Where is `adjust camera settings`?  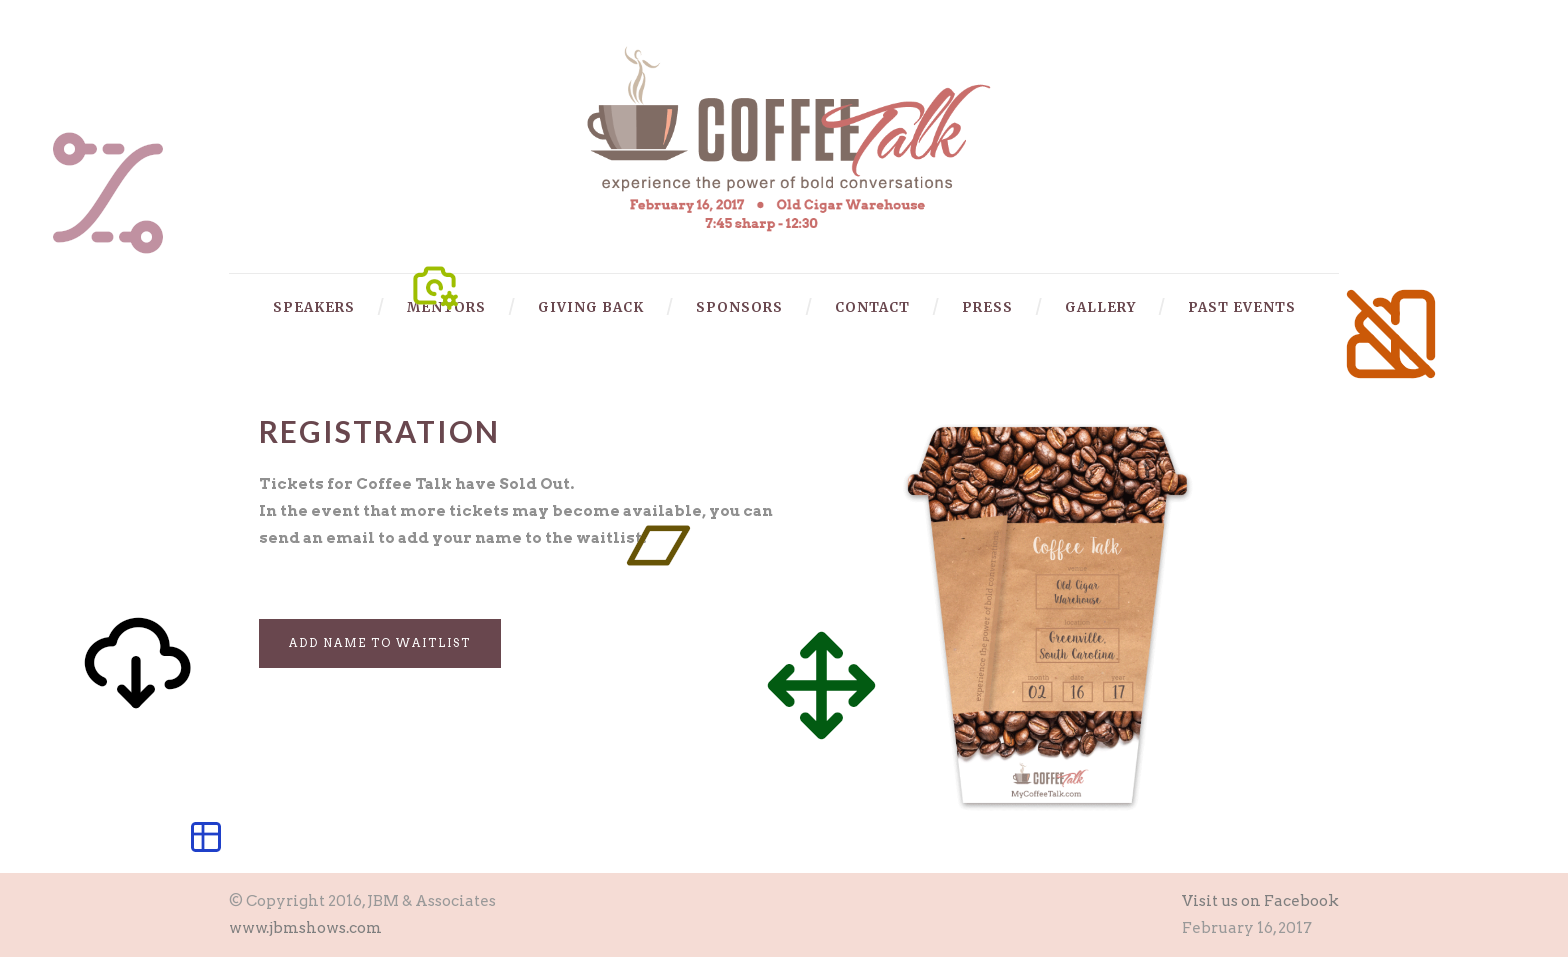 adjust camera settings is located at coordinates (434, 285).